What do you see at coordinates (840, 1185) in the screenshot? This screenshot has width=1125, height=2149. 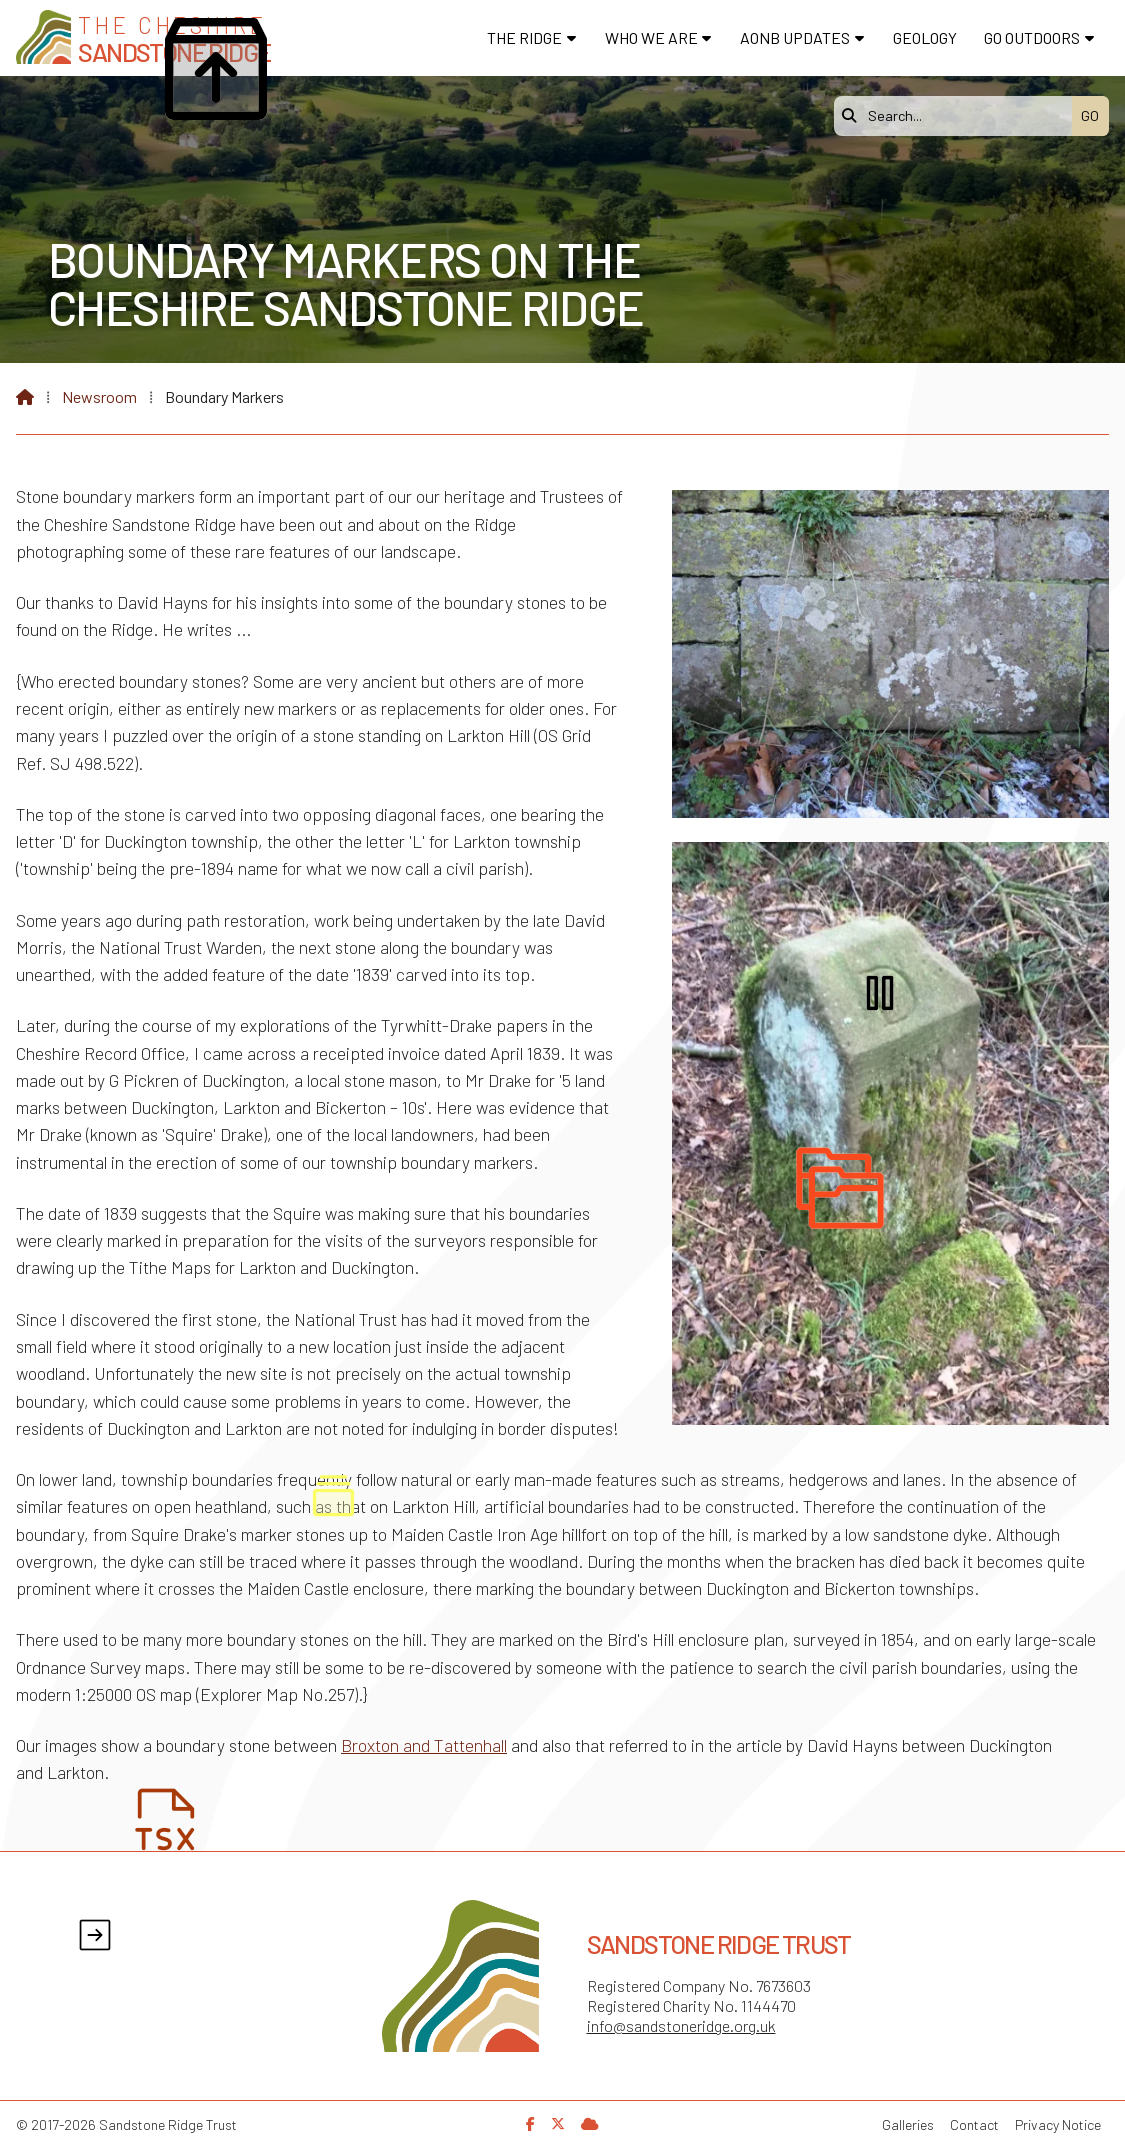 I see `access project submodules` at bounding box center [840, 1185].